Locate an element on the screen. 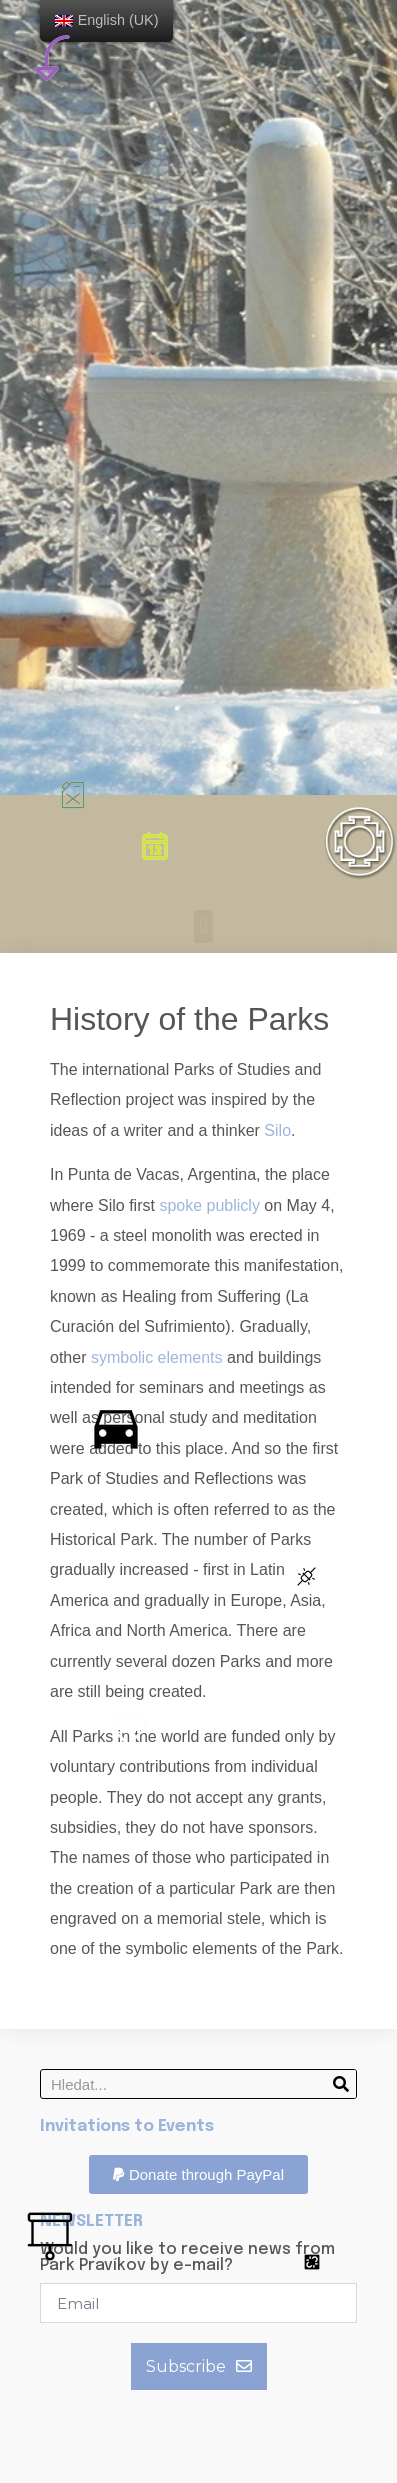 The height and width of the screenshot is (2483, 397). disconnect or unlink a connected account is located at coordinates (312, 2262).